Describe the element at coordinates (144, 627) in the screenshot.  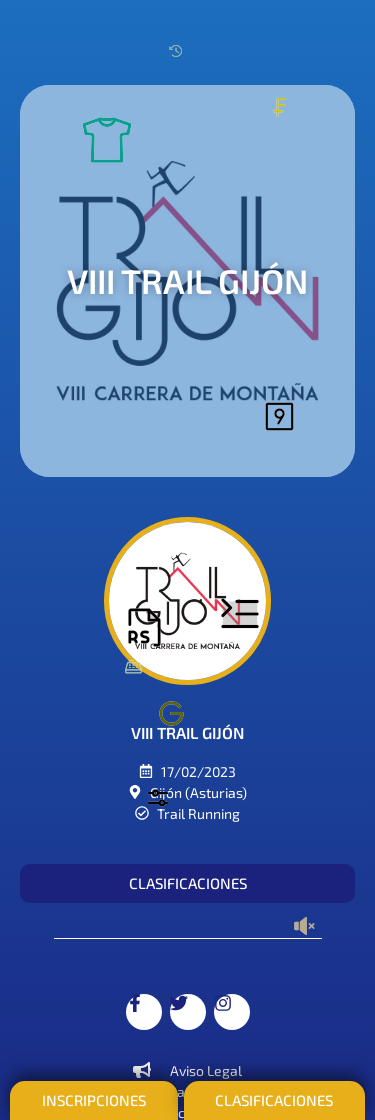
I see `a Rust source code file` at that location.